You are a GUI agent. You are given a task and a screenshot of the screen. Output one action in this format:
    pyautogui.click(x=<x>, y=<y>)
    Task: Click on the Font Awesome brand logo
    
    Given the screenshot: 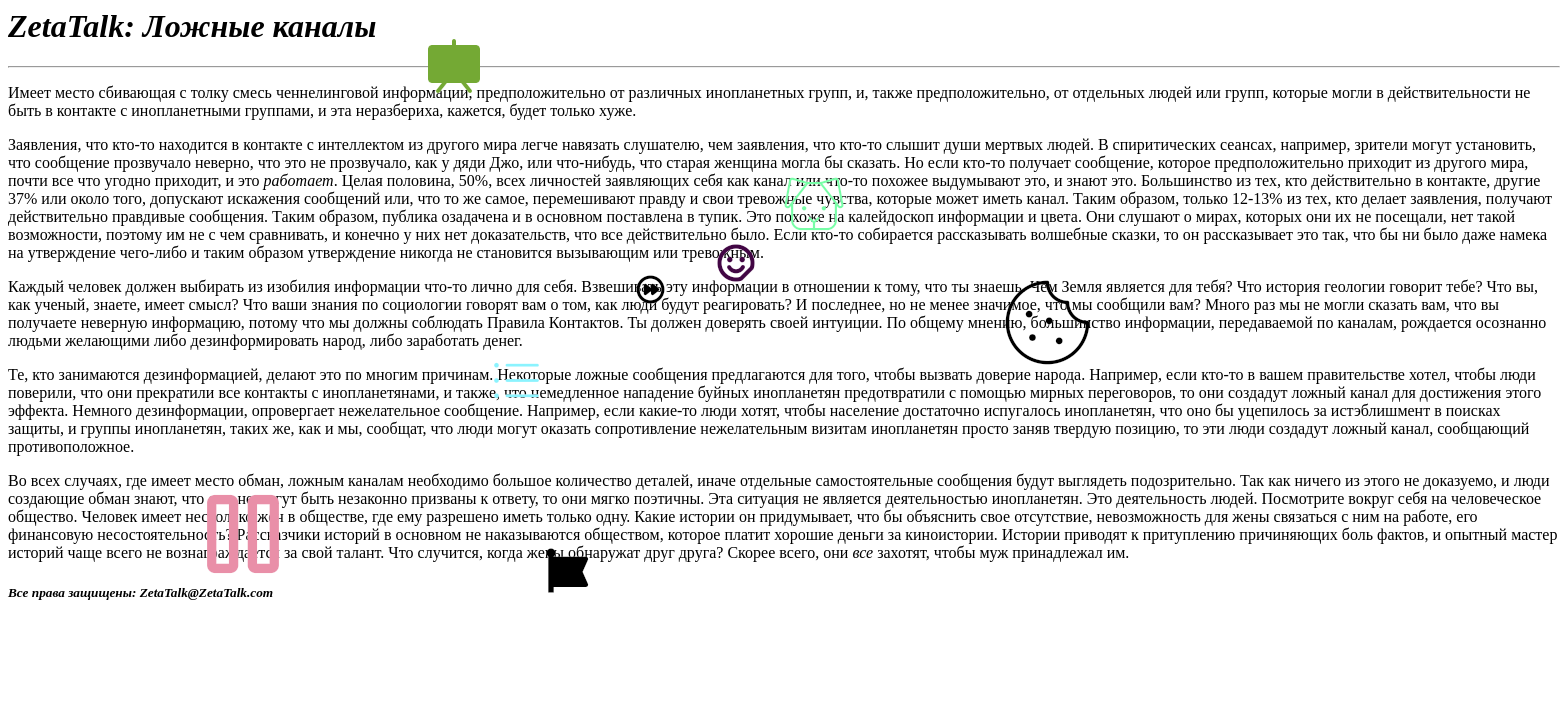 What is the action you would take?
    pyautogui.click(x=567, y=570)
    